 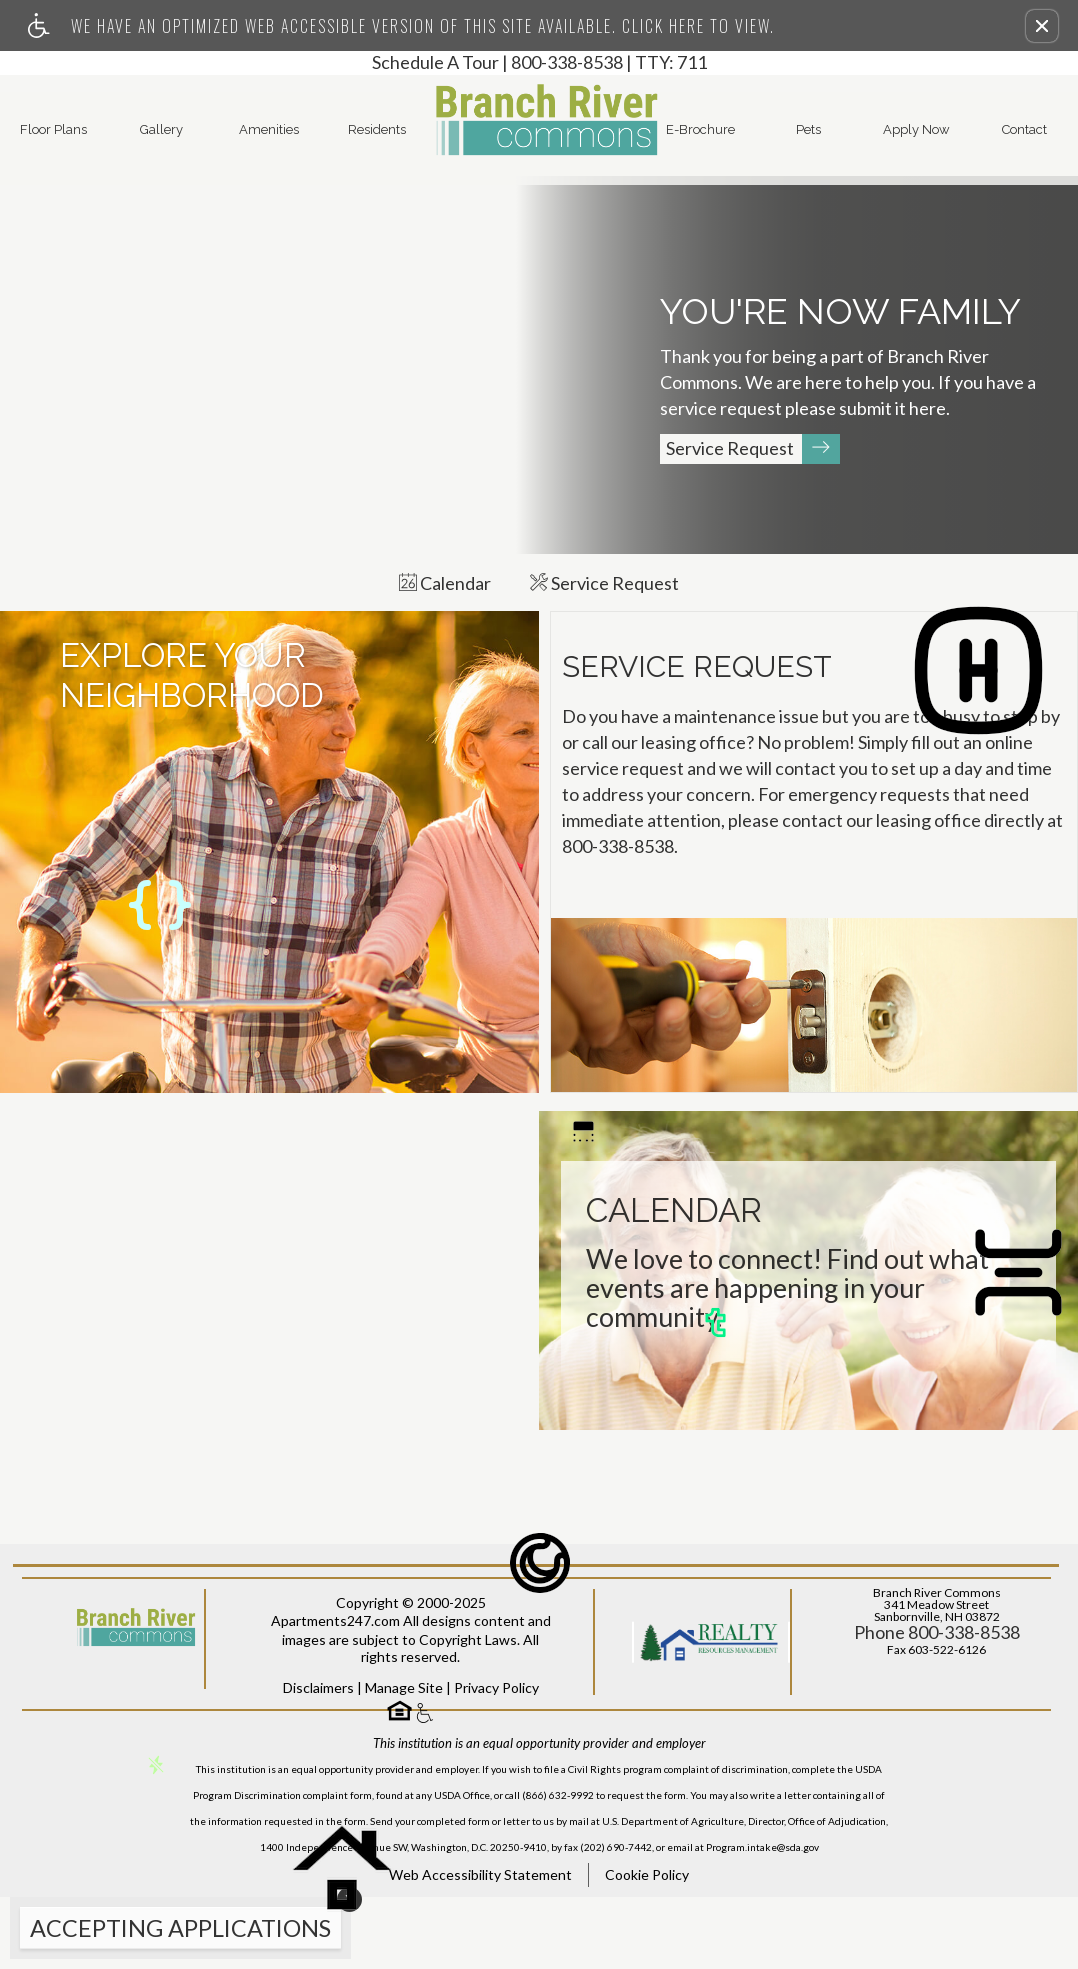 What do you see at coordinates (583, 1131) in the screenshot?
I see `align content to the top of a container` at bounding box center [583, 1131].